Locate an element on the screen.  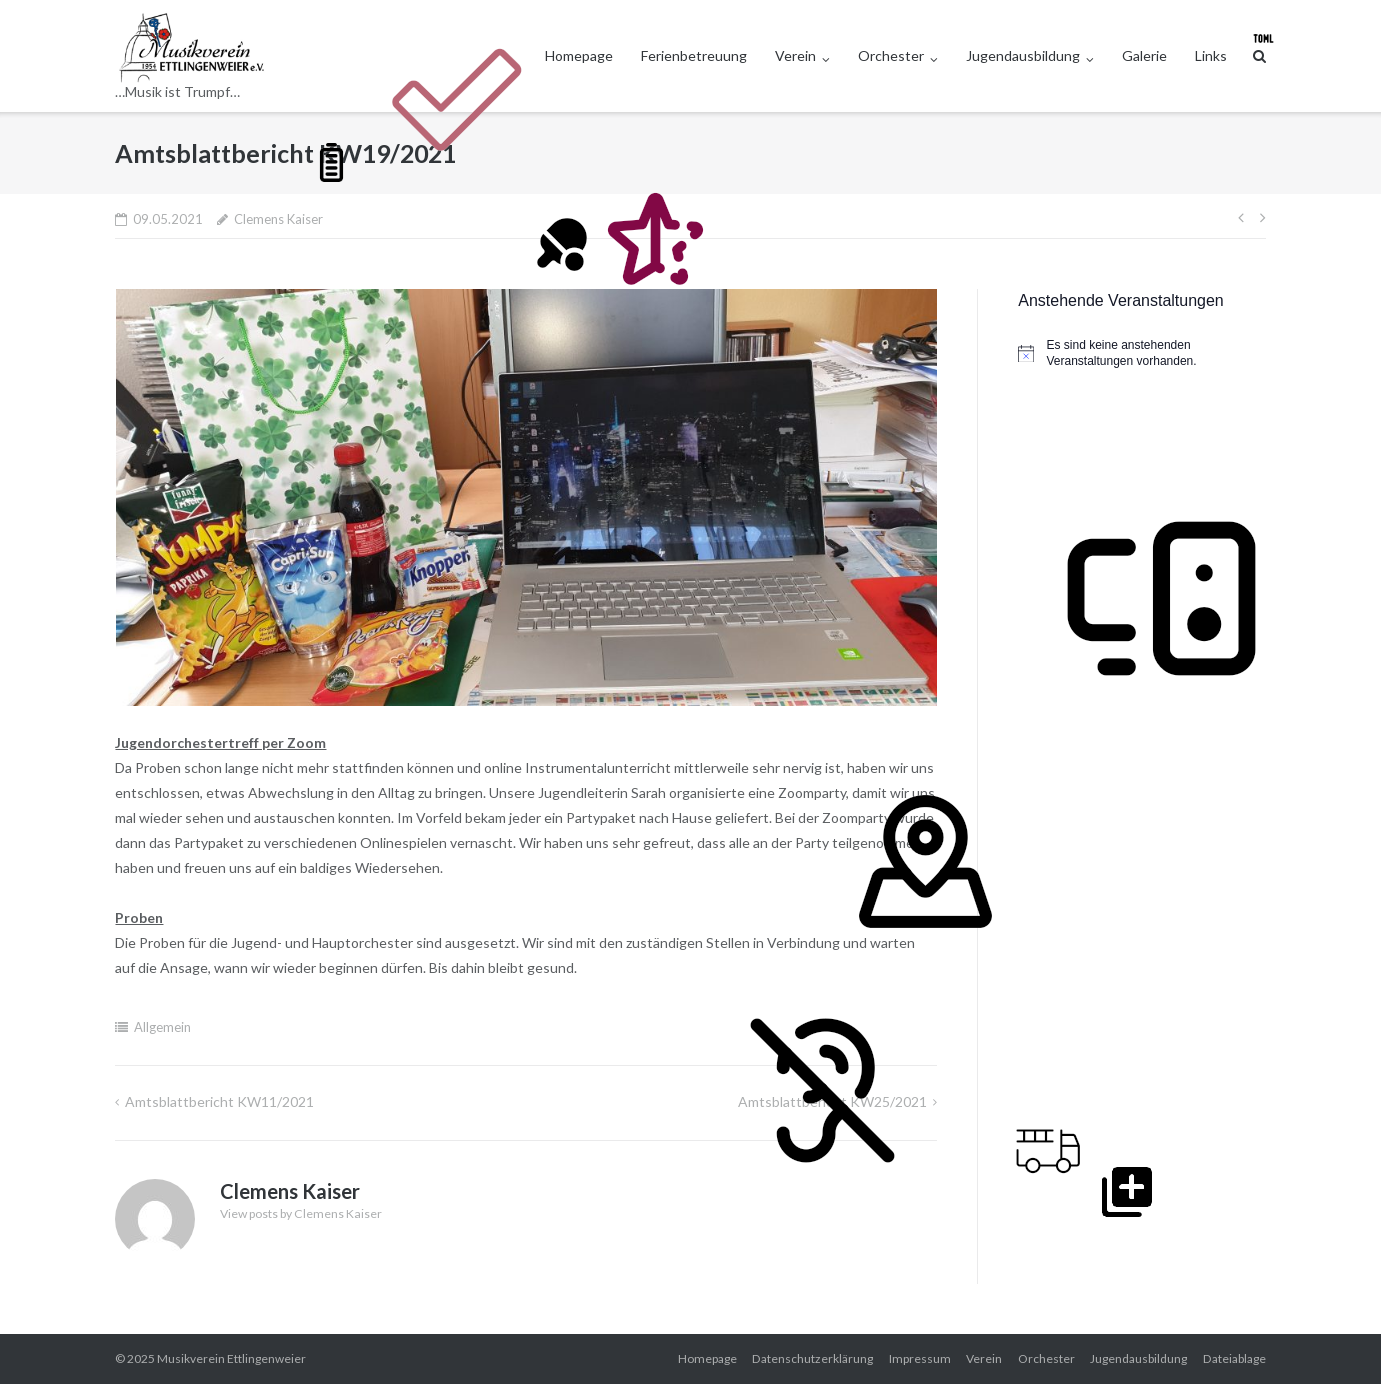
mute audio or disable sound is located at coordinates (822, 1090).